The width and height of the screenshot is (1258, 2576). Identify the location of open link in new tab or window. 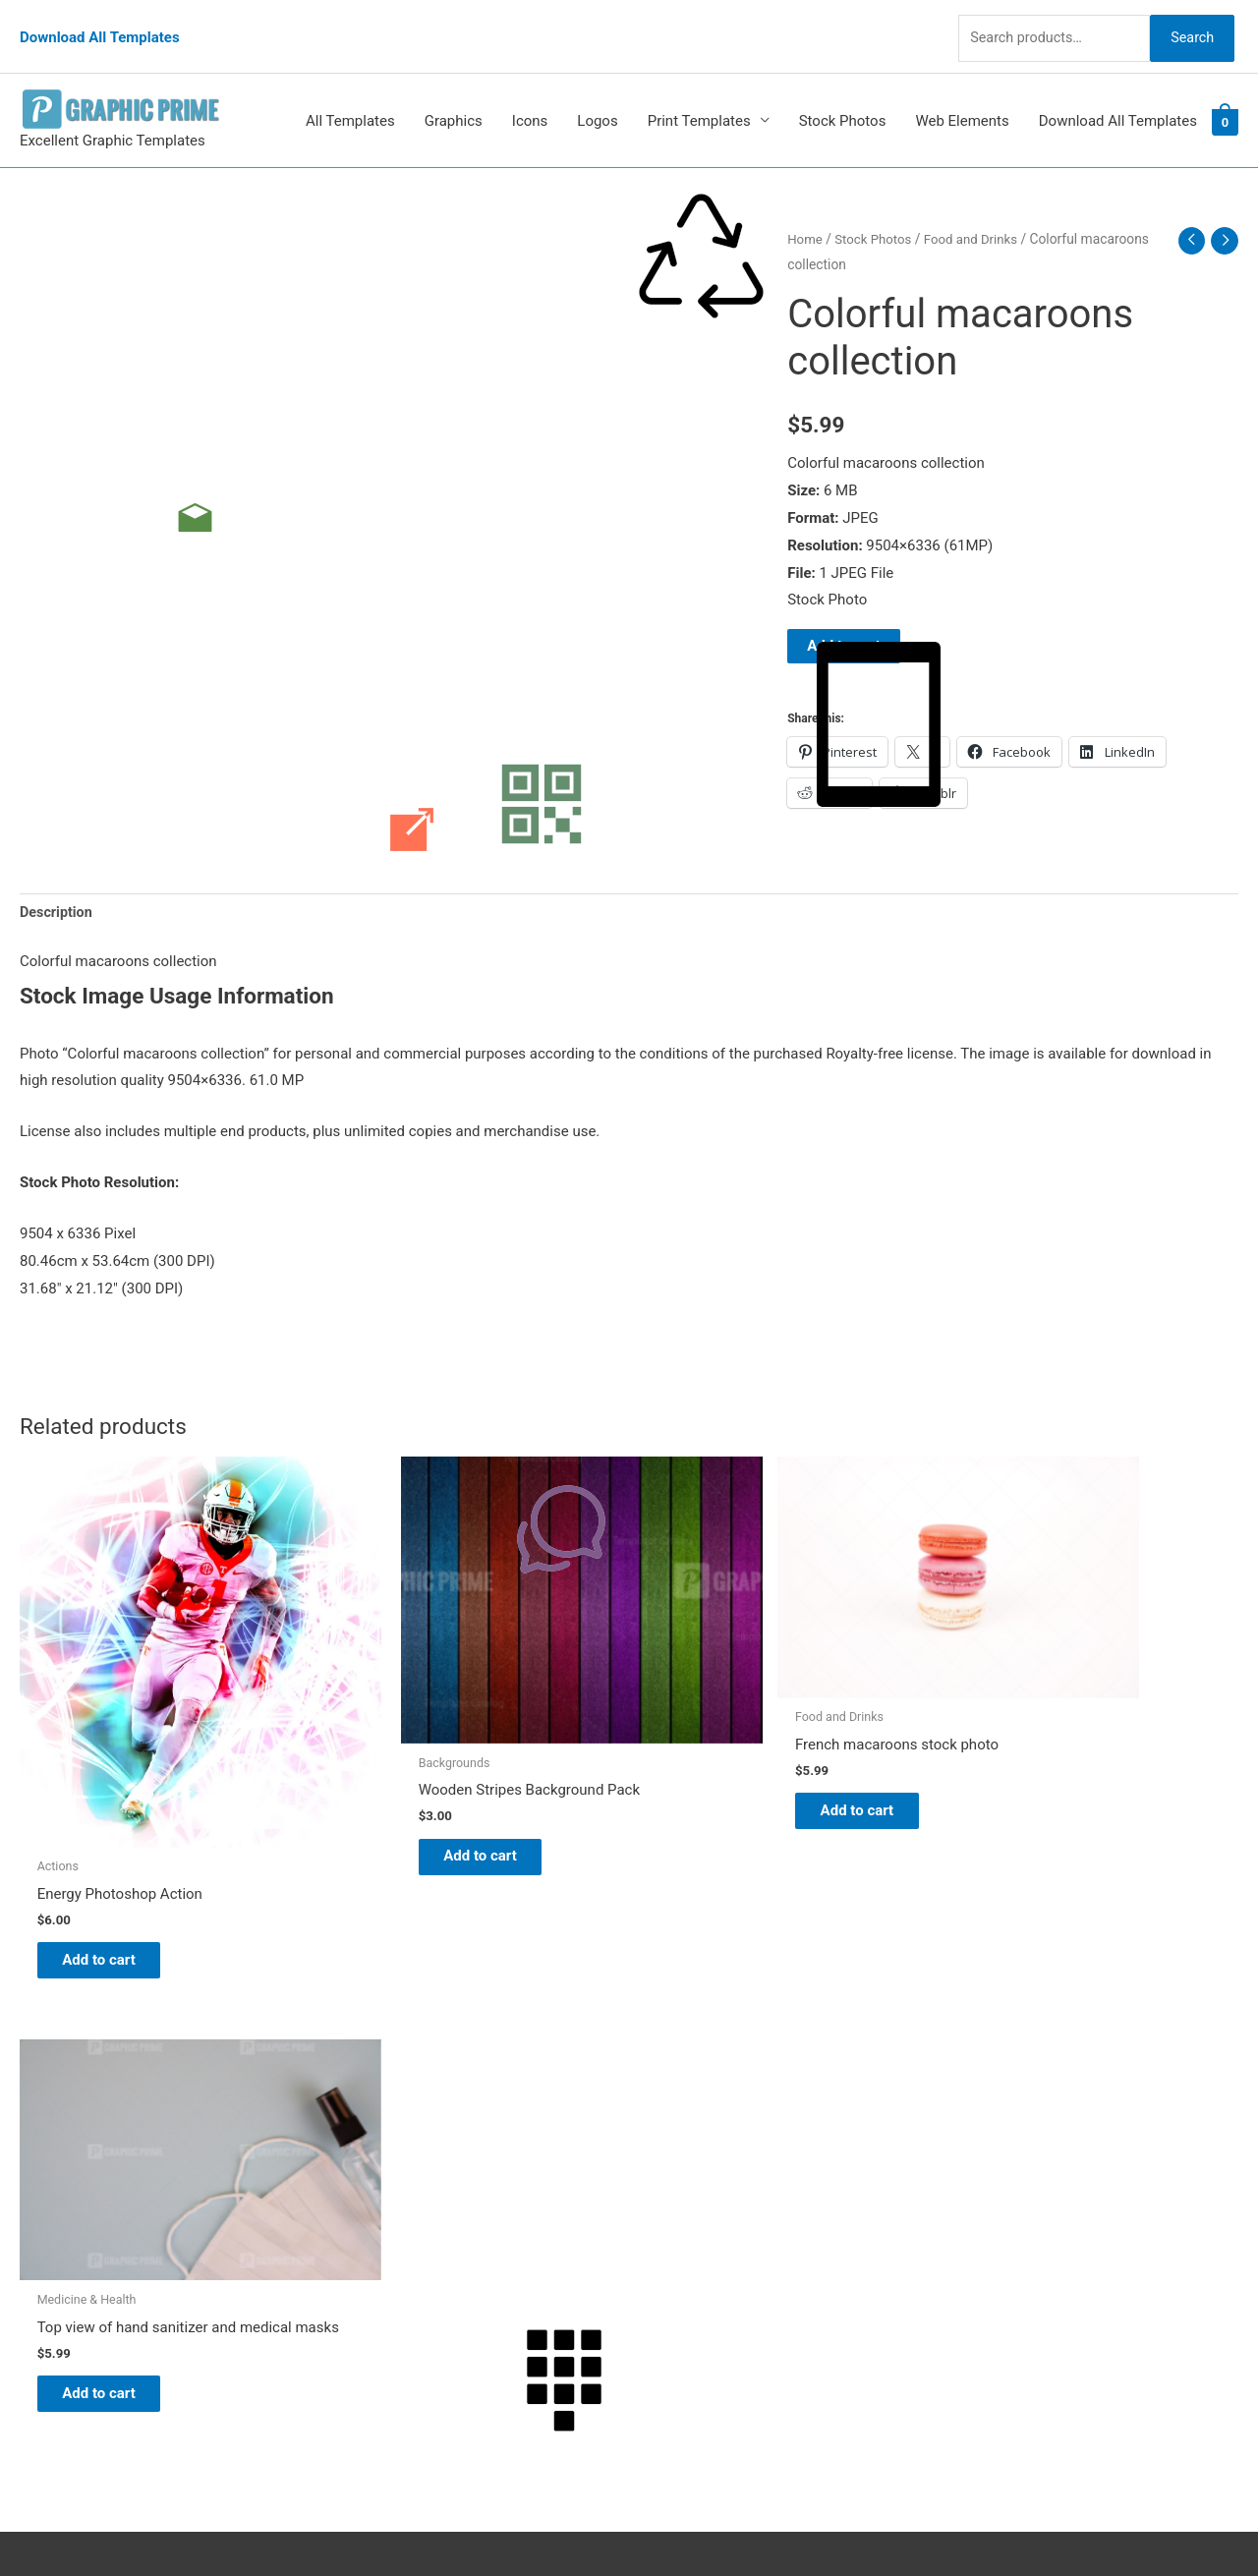
(412, 830).